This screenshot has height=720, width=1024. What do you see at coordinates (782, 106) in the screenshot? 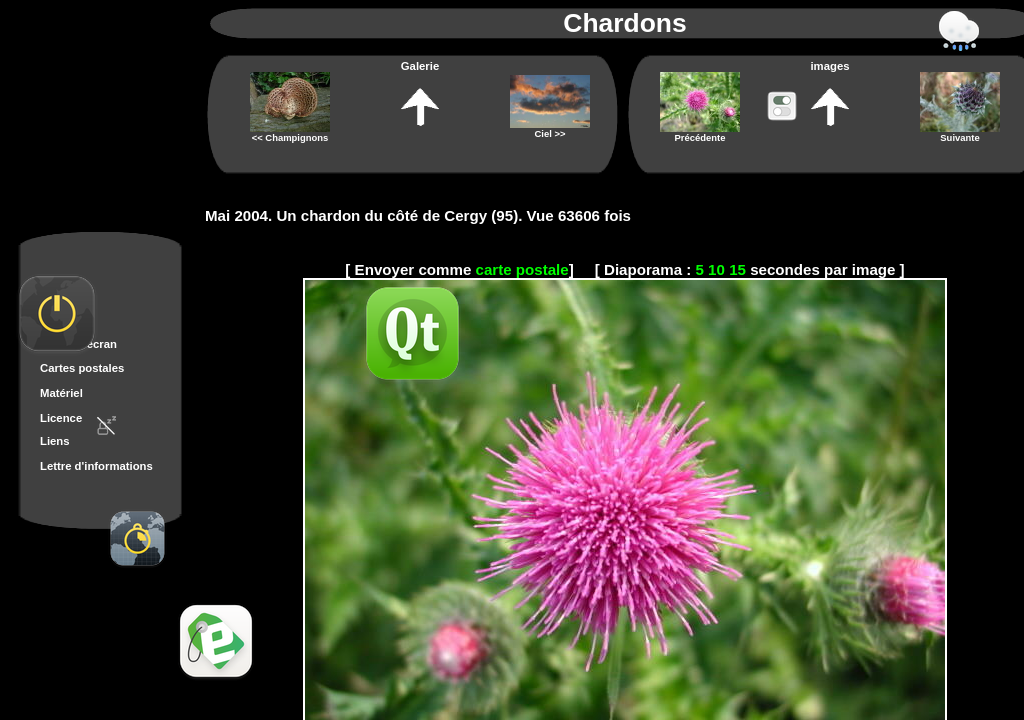
I see `open system tweaks or customization settings` at bounding box center [782, 106].